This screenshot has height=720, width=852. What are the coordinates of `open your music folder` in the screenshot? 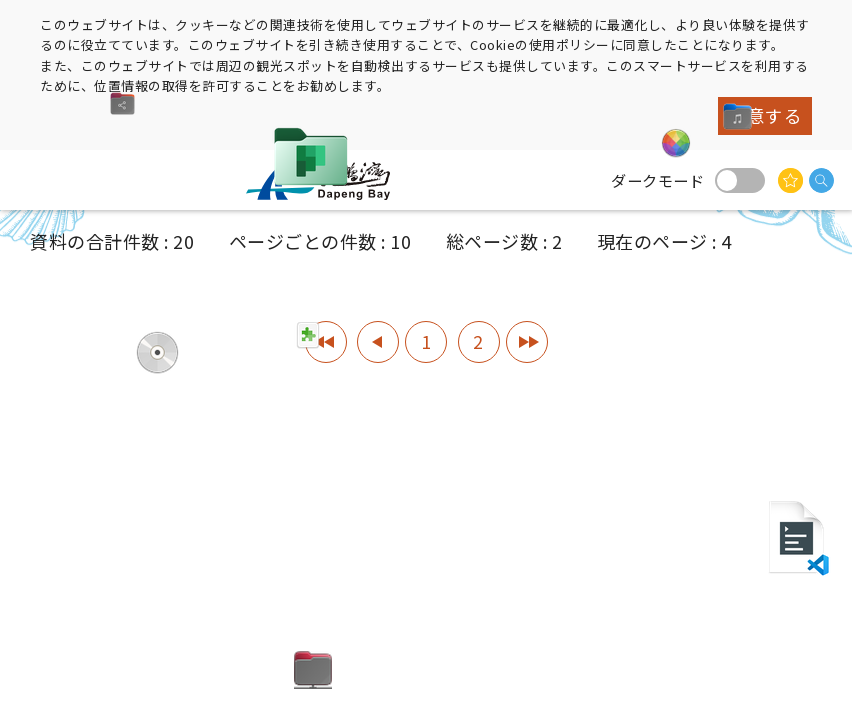 It's located at (737, 116).